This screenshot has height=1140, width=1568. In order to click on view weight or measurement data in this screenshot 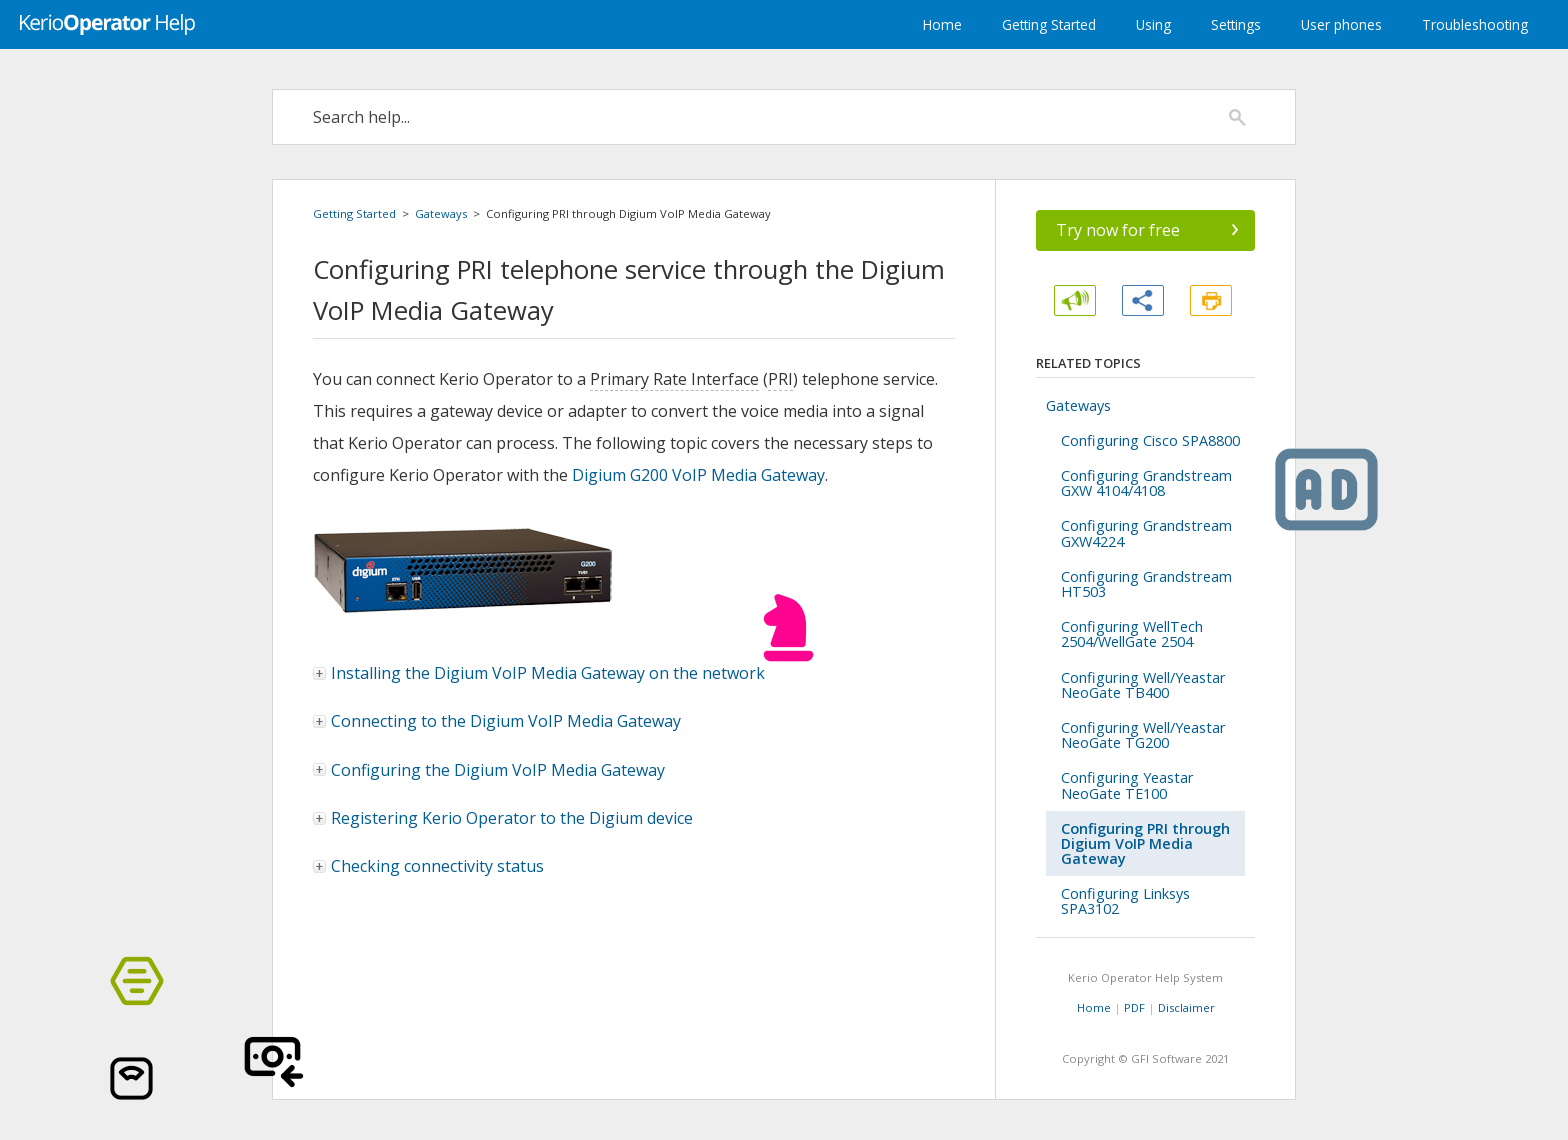, I will do `click(131, 1078)`.